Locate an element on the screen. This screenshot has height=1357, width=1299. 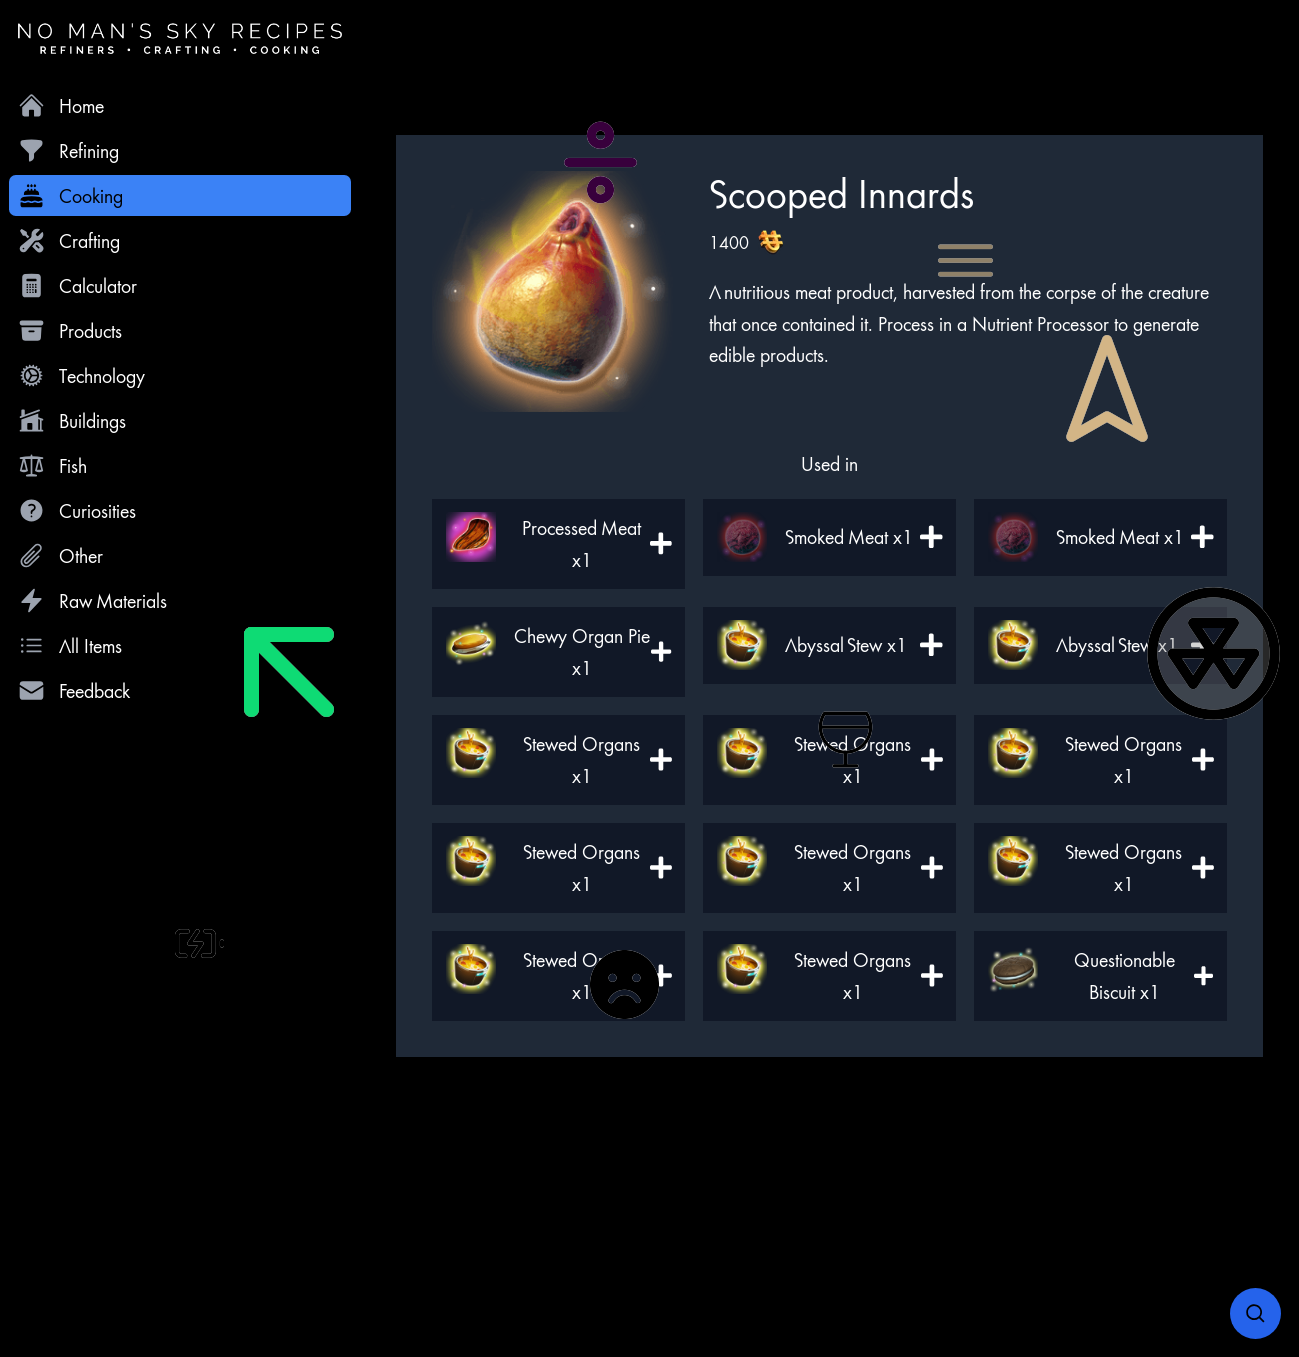
view wine or beverage menu is located at coordinates (845, 738).